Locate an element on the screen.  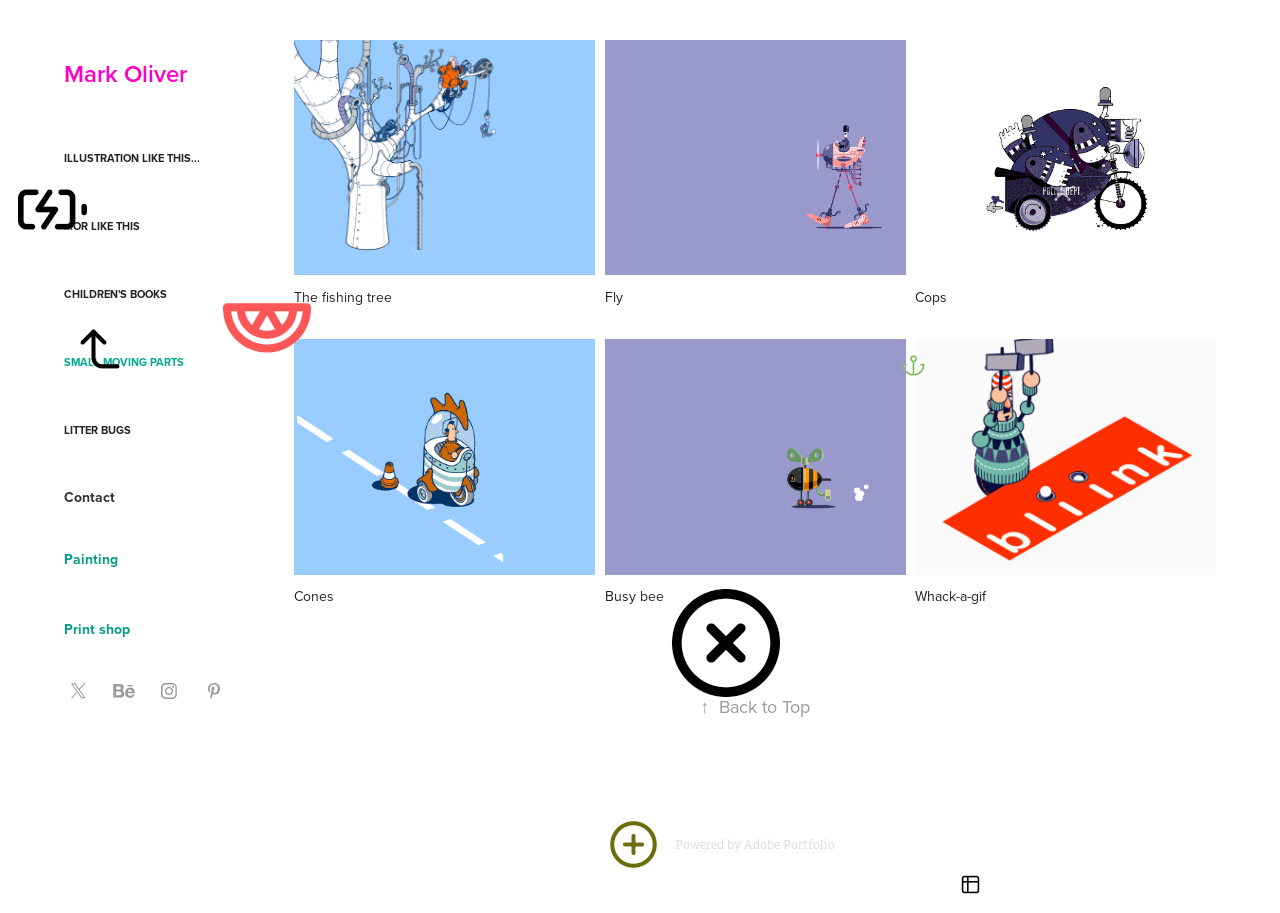
close or dismiss a dialog is located at coordinates (726, 643).